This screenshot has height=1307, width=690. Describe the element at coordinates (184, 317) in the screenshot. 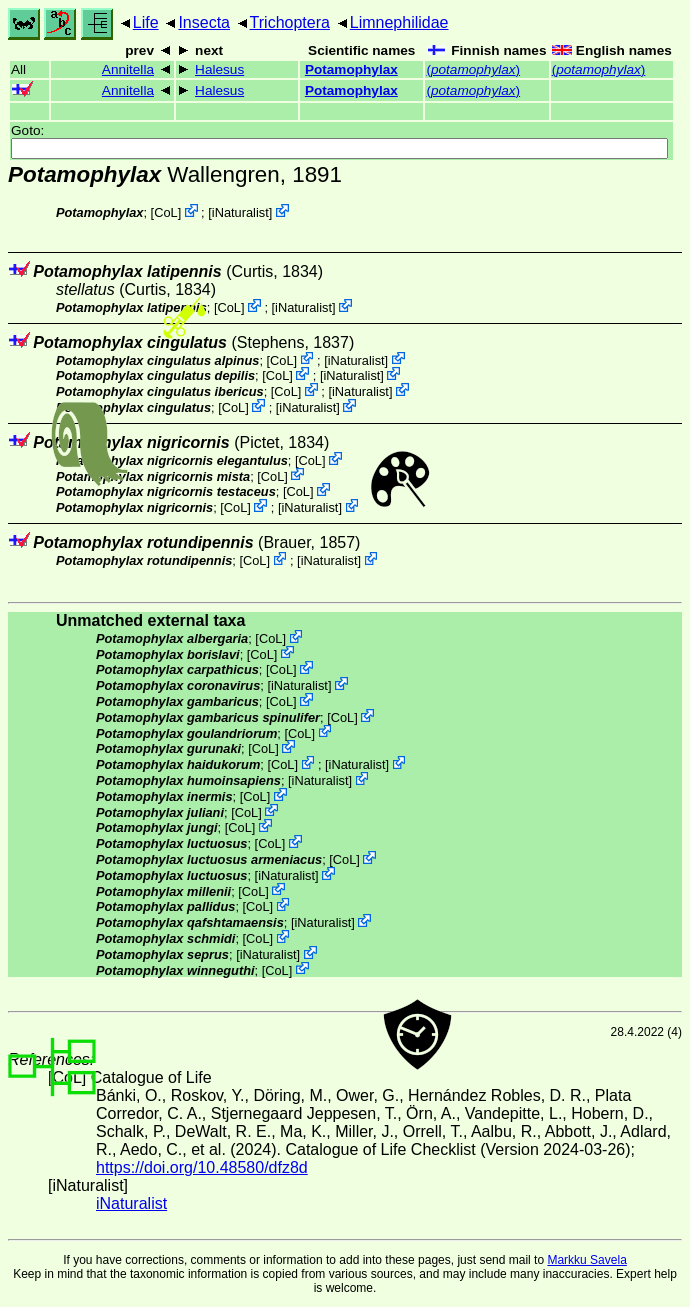

I see `indicates a medical test or blood sample` at that location.